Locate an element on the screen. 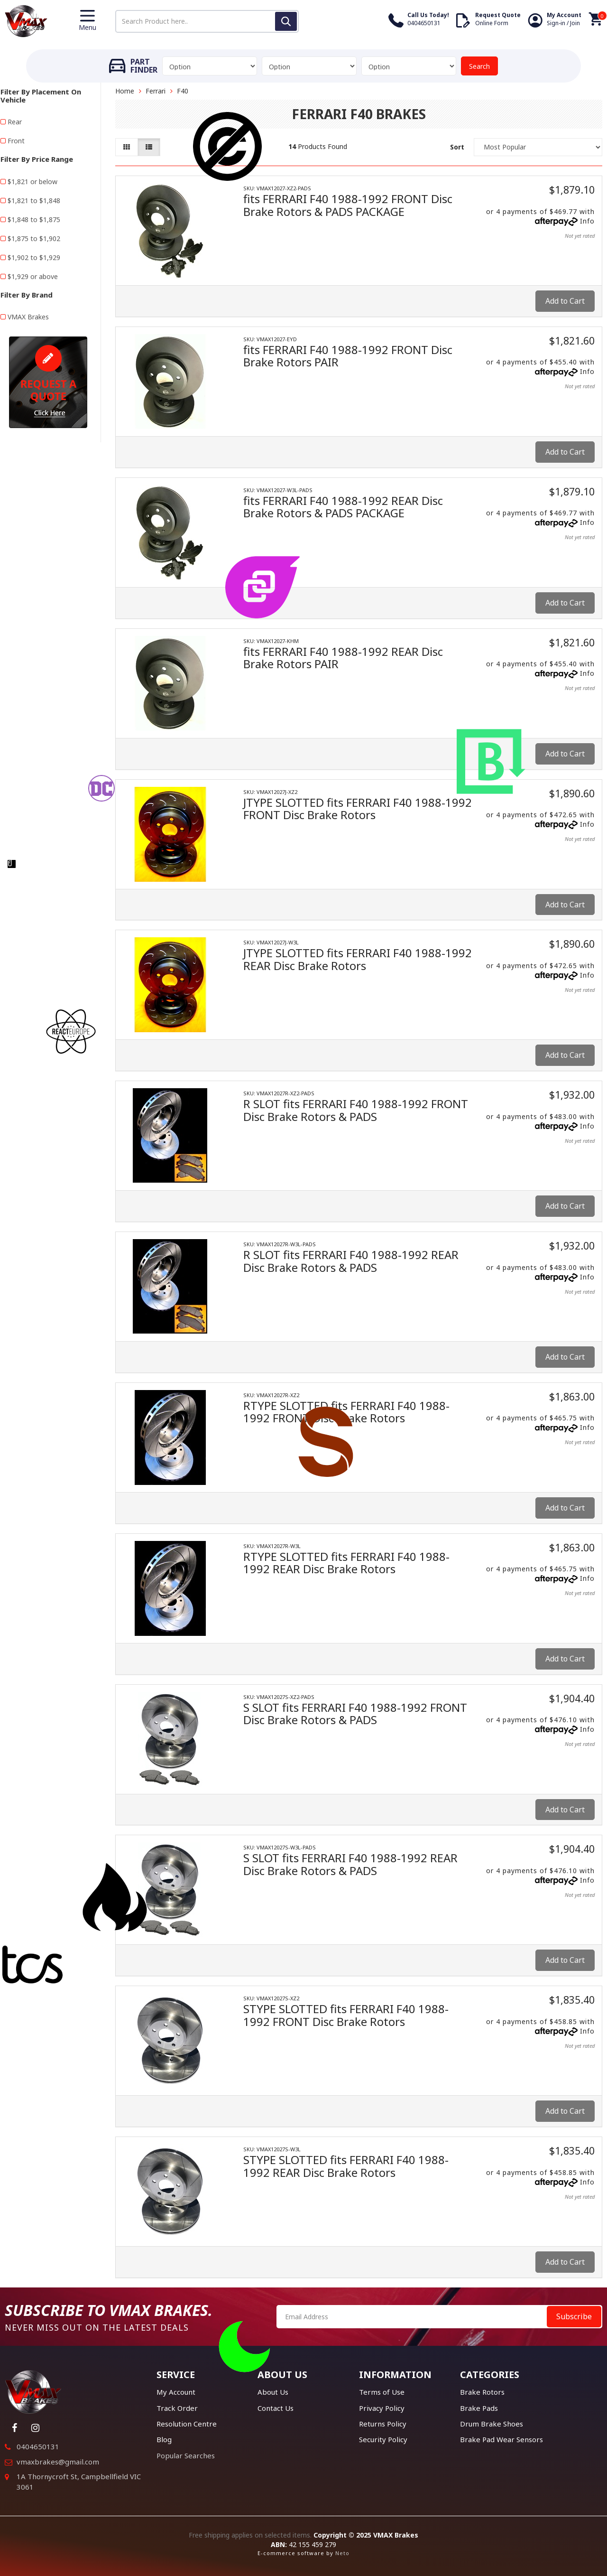  react europe conference logo is located at coordinates (71, 1031).